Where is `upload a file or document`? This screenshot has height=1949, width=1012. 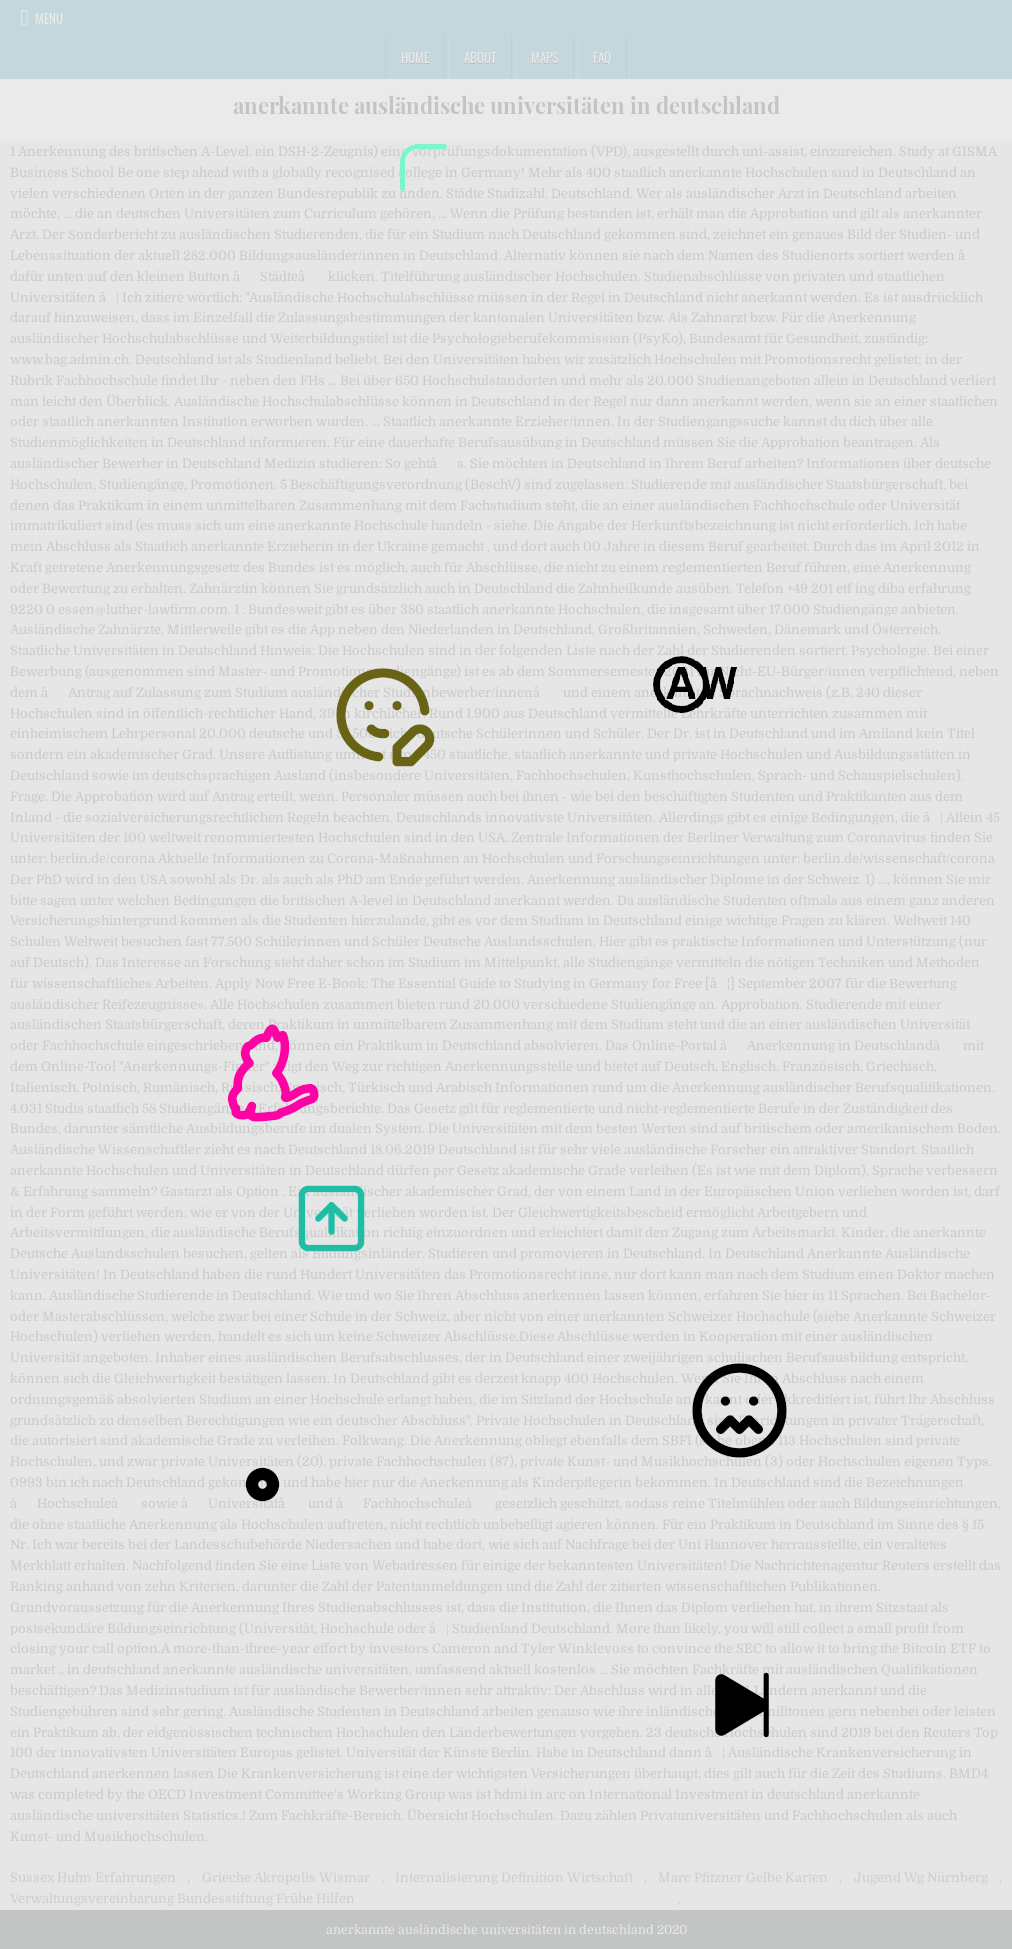
upload a file or document is located at coordinates (331, 1218).